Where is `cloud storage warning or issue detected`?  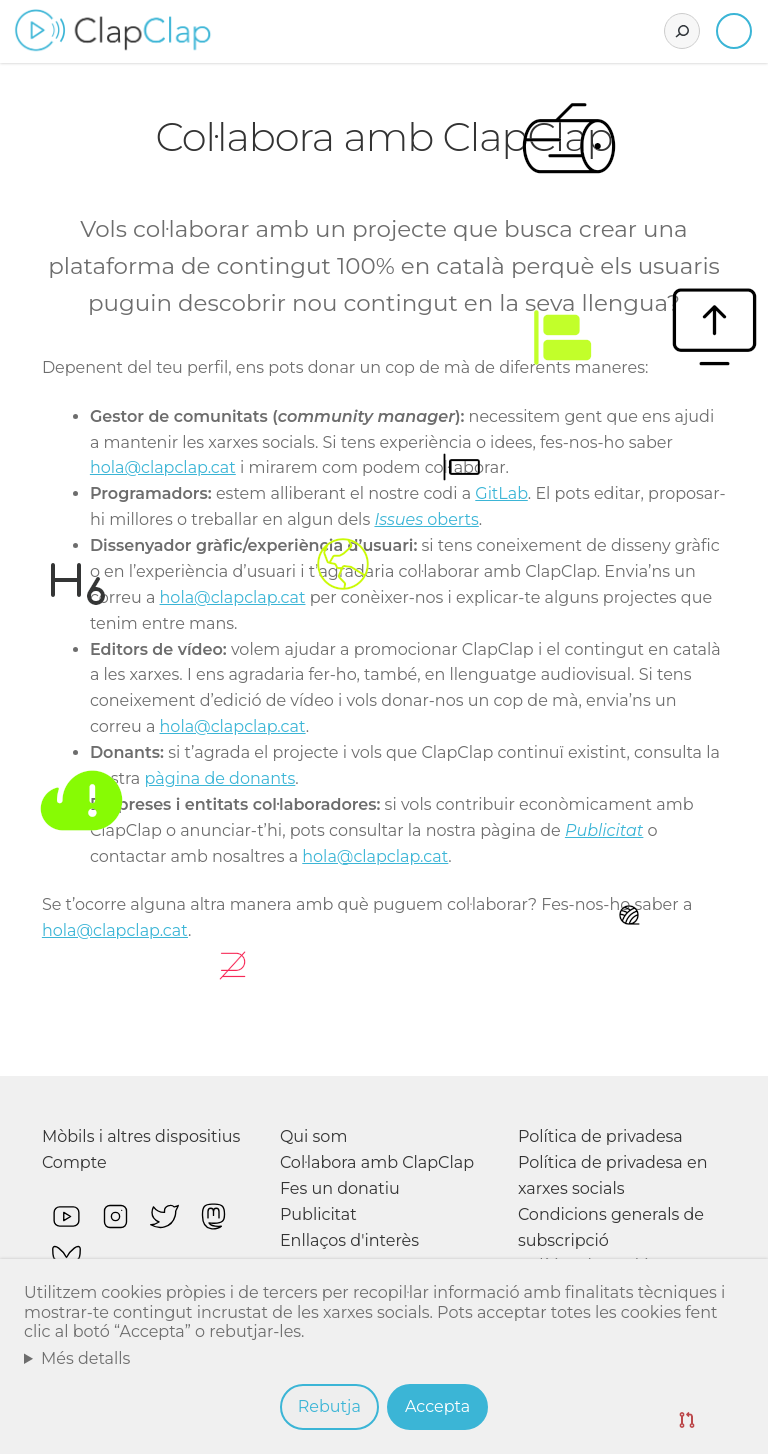
cloud storage warning or issue detected is located at coordinates (81, 800).